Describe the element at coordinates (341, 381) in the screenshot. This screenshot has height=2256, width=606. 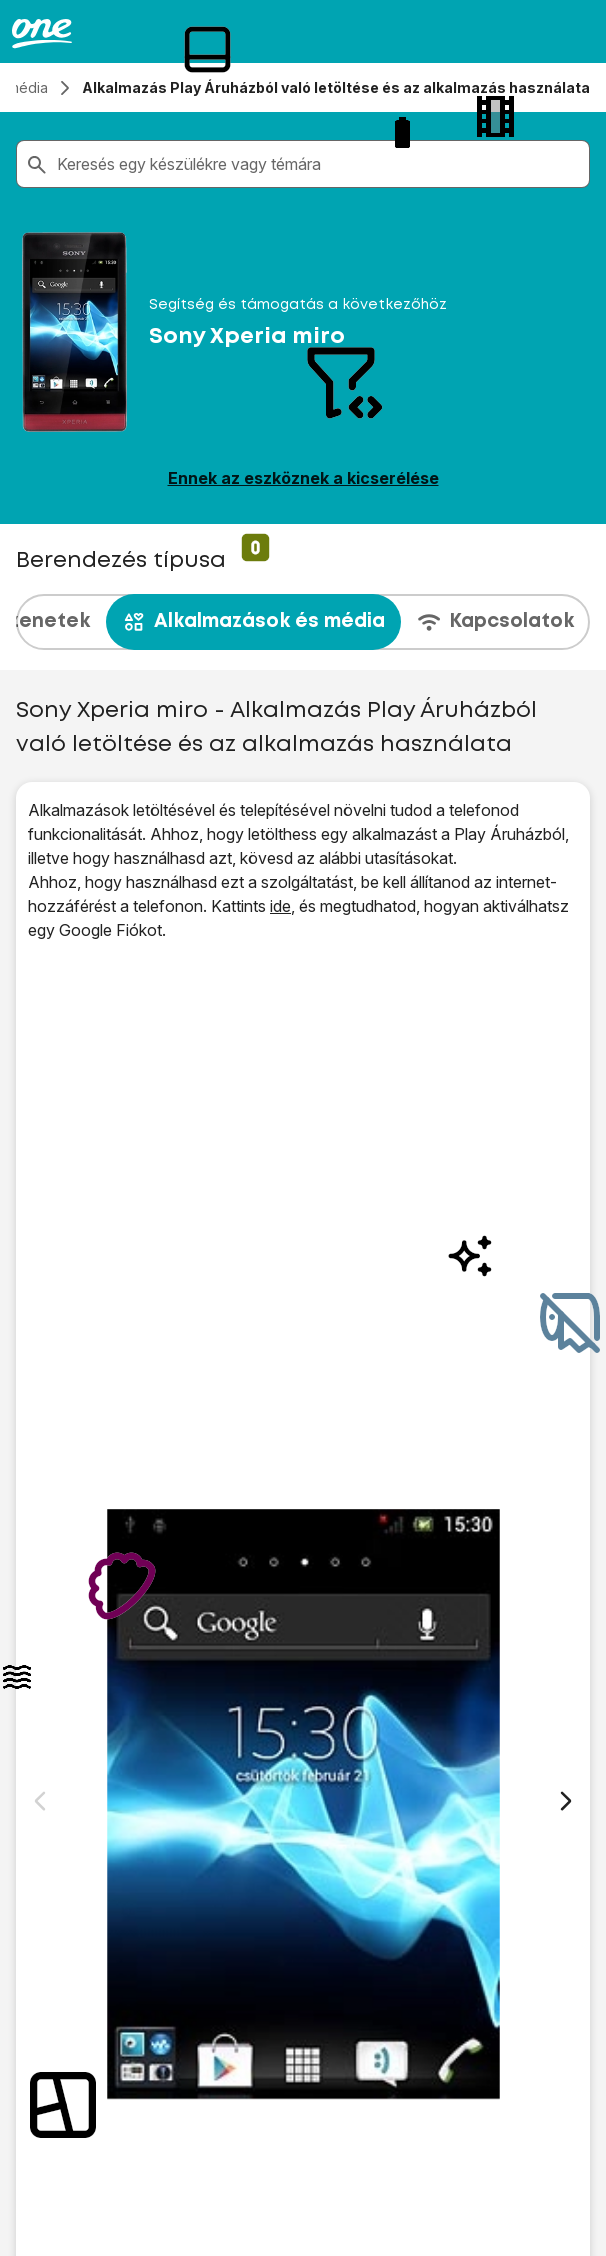
I see `filter results using code or custom query` at that location.